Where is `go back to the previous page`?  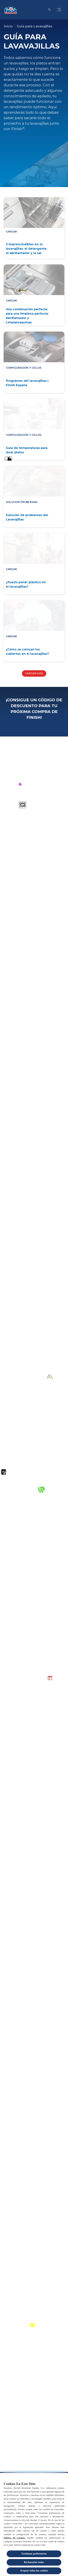
go back to the previous page is located at coordinates (22, 290).